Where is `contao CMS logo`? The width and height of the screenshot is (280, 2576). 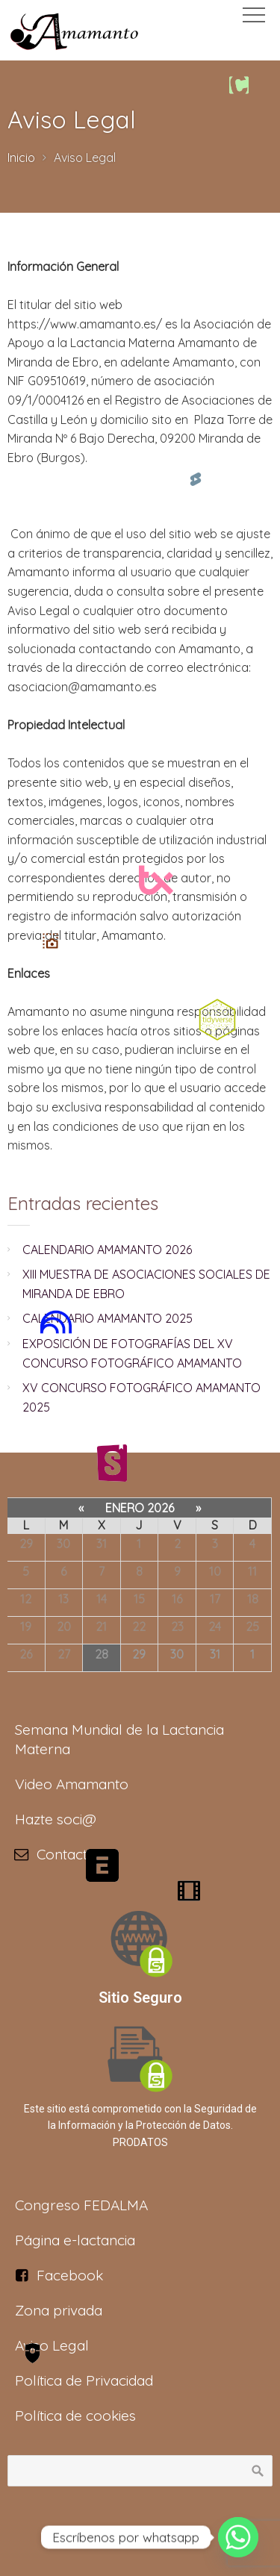
contao CMS logo is located at coordinates (239, 85).